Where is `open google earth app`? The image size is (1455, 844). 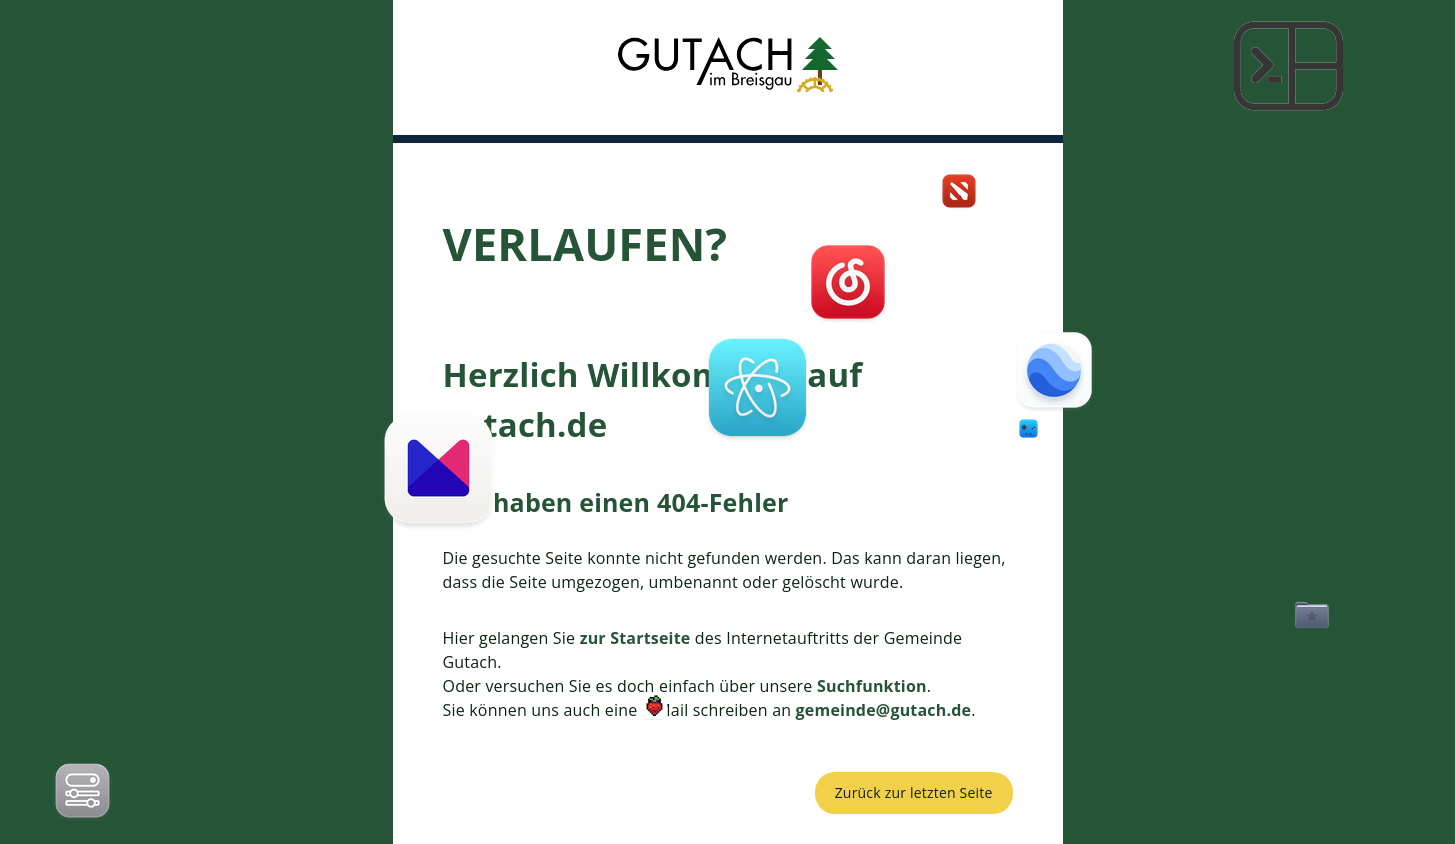
open google earth app is located at coordinates (1054, 370).